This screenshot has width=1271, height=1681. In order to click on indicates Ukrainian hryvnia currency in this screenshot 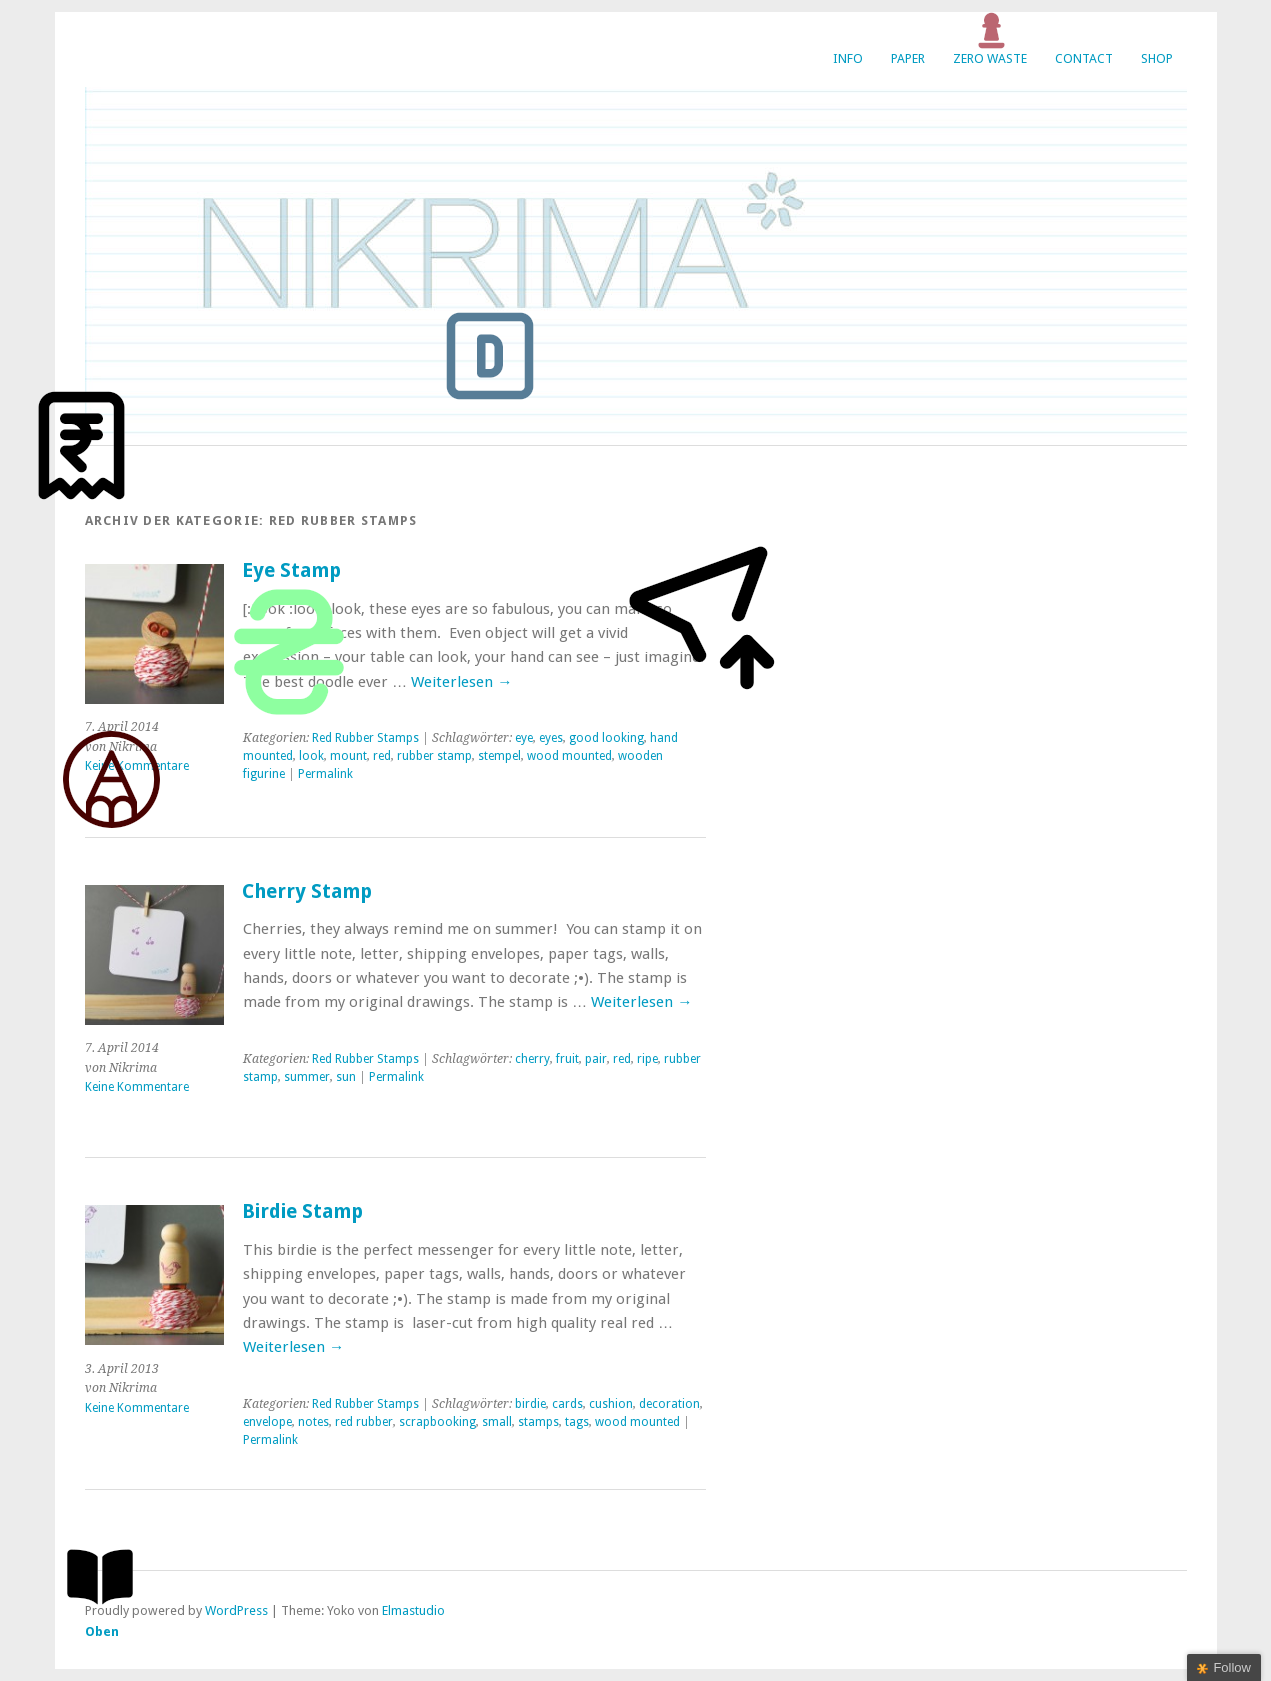, I will do `click(289, 652)`.